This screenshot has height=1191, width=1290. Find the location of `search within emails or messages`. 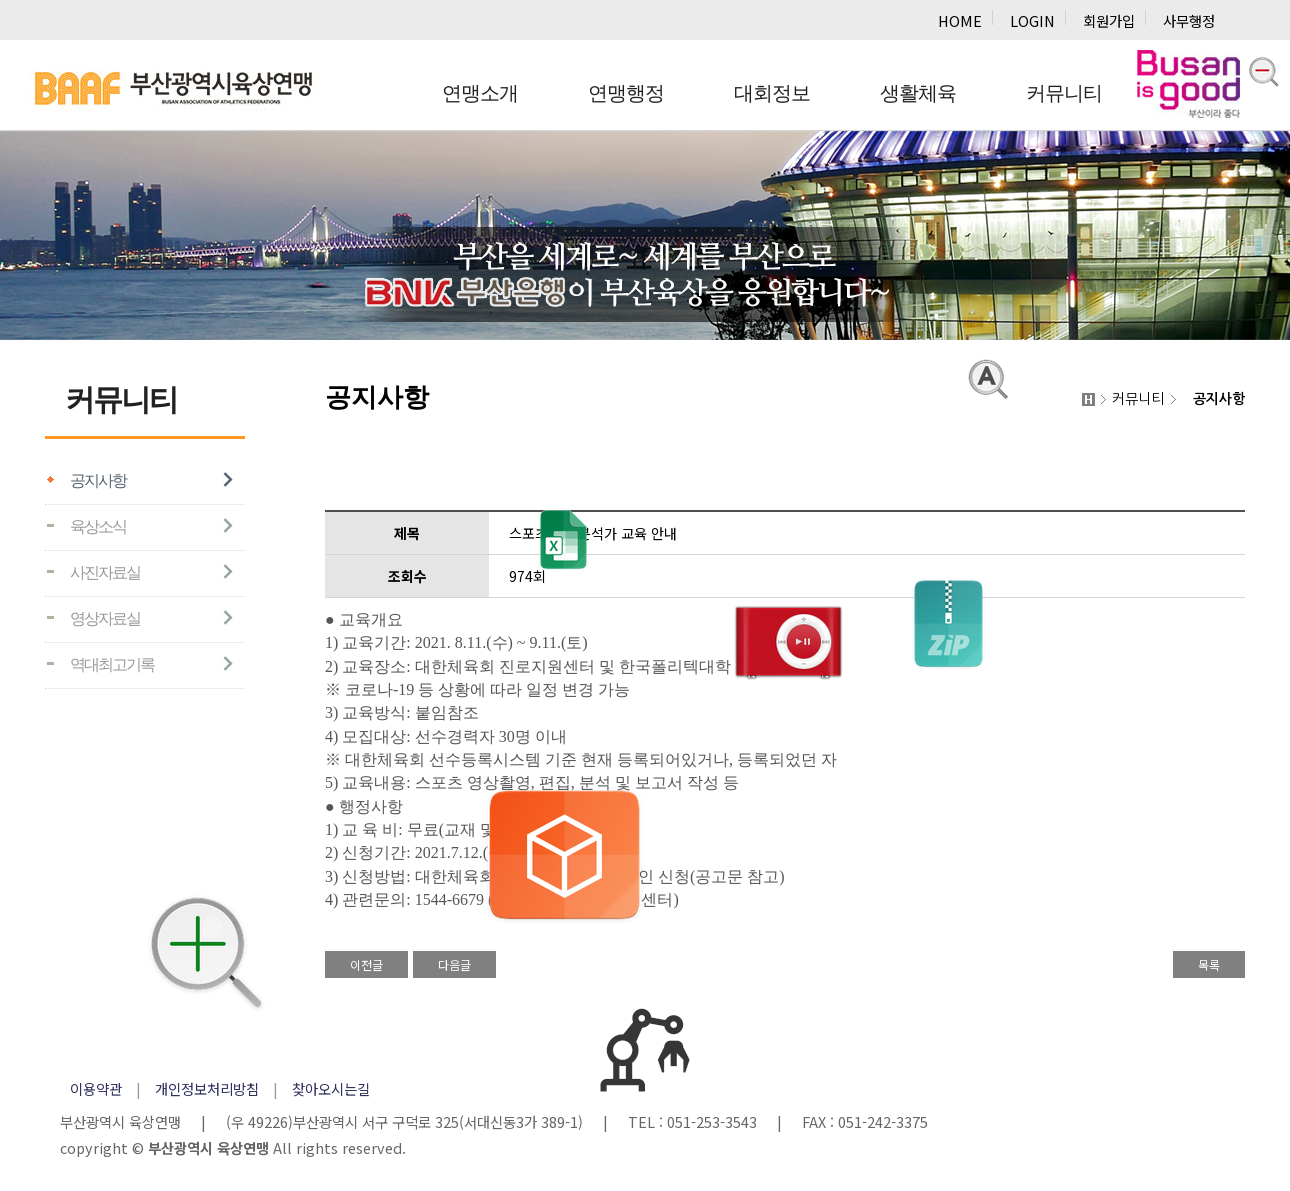

search within emails or messages is located at coordinates (988, 379).